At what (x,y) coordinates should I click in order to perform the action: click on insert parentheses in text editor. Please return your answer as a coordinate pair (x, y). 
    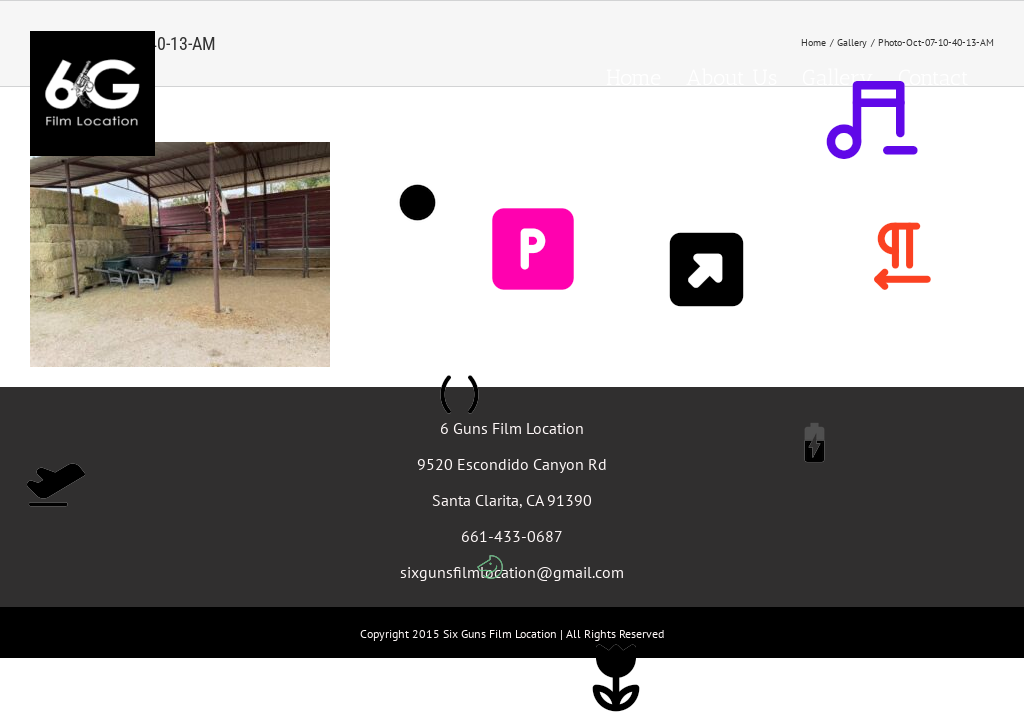
    Looking at the image, I should click on (459, 394).